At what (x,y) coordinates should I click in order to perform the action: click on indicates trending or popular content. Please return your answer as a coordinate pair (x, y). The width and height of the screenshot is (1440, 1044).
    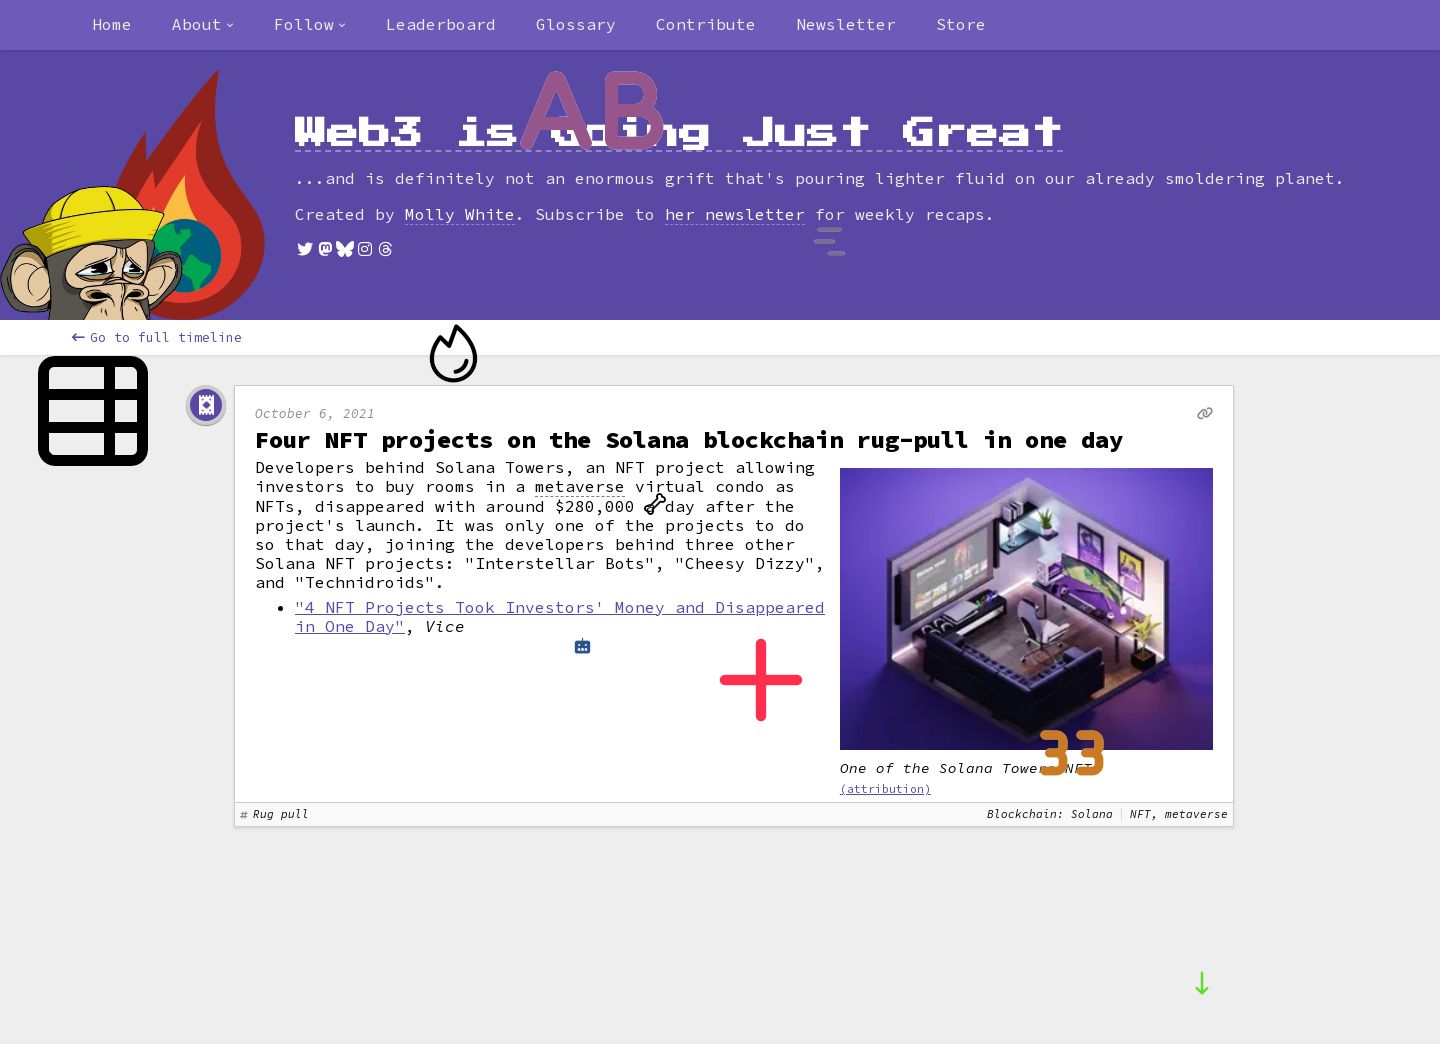
    Looking at the image, I should click on (453, 354).